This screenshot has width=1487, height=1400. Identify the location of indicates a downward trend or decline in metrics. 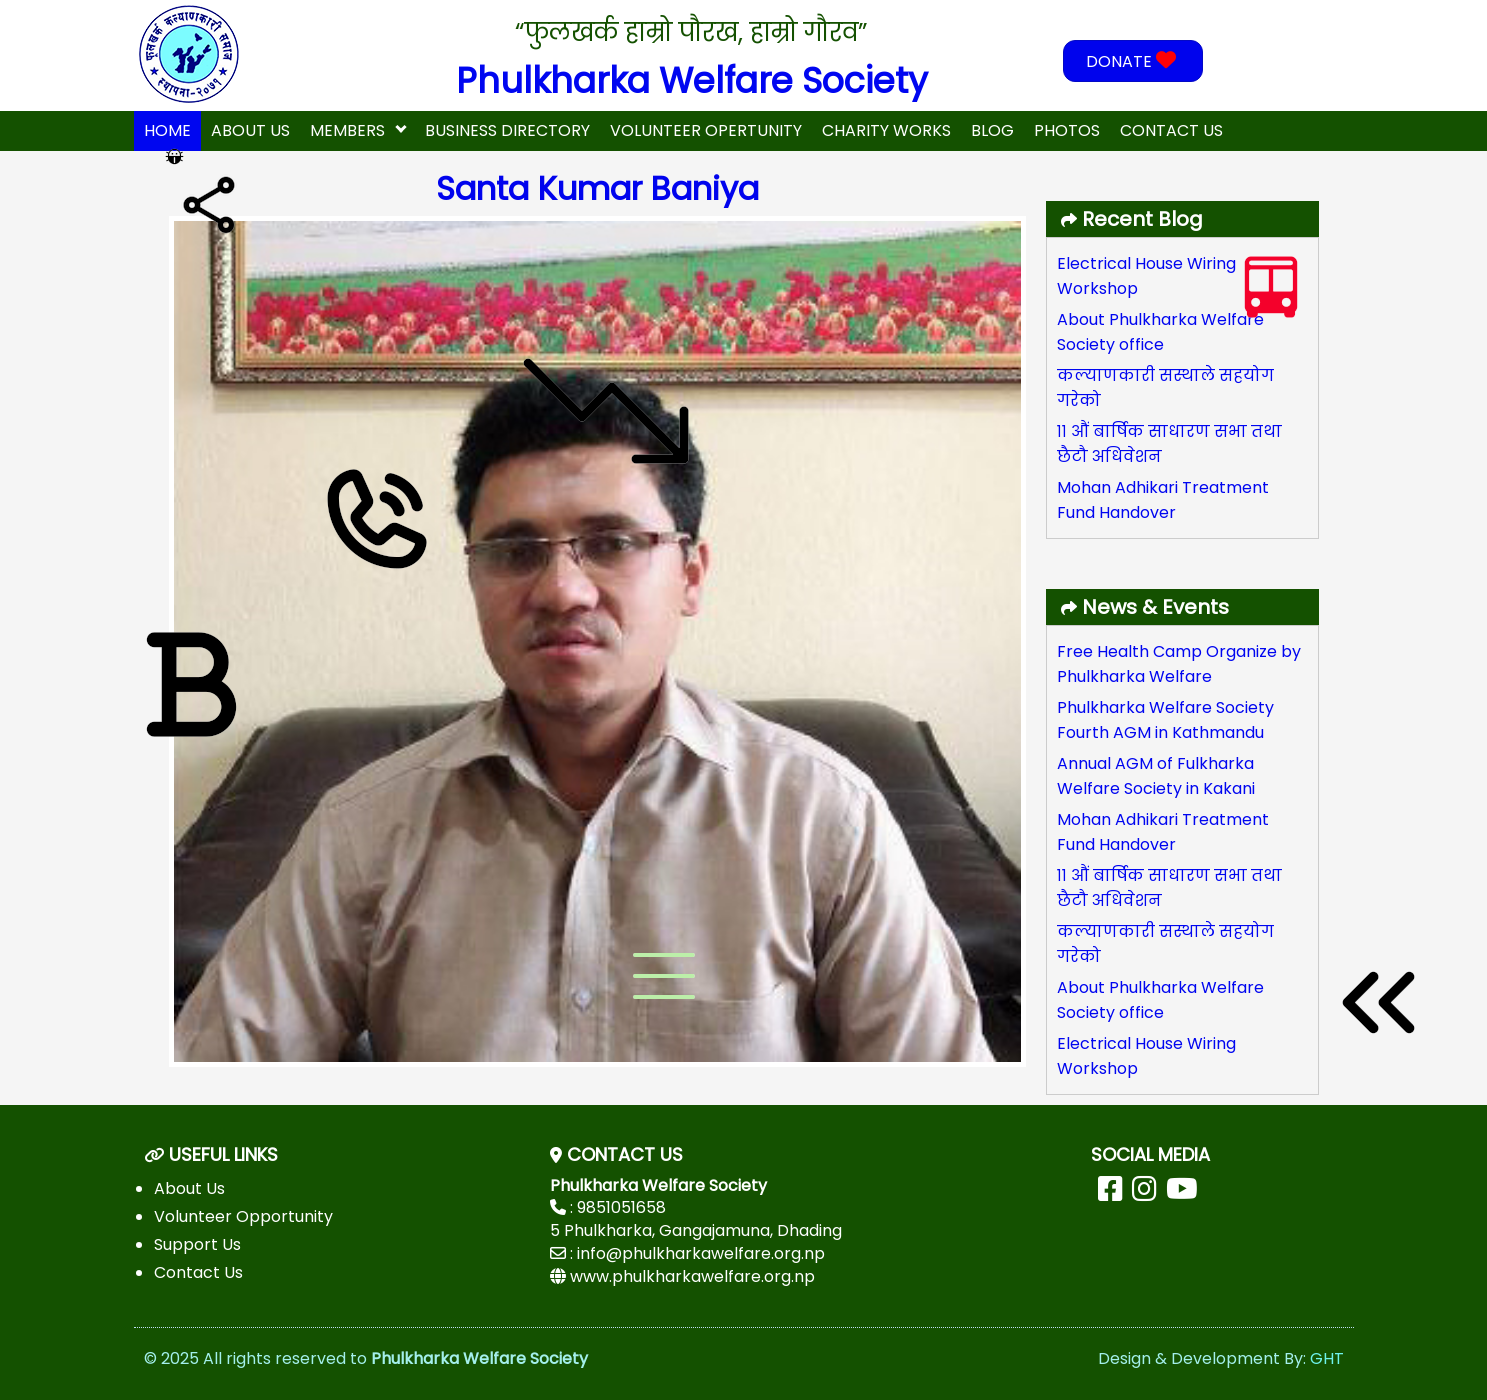
(606, 411).